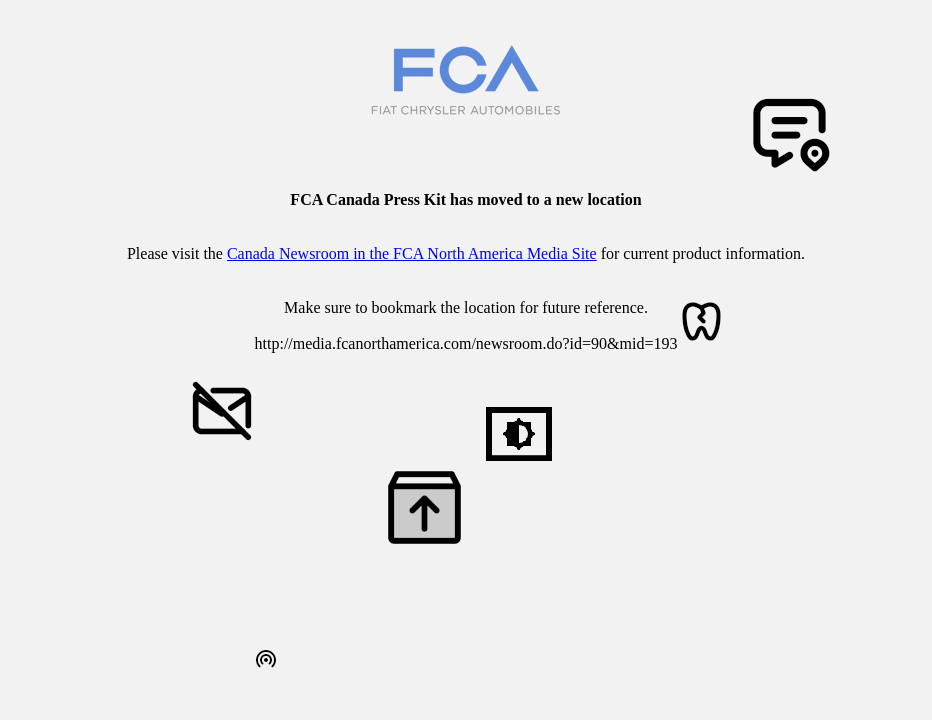 The image size is (932, 720). Describe the element at coordinates (266, 659) in the screenshot. I see `start a live broadcast or stream` at that location.